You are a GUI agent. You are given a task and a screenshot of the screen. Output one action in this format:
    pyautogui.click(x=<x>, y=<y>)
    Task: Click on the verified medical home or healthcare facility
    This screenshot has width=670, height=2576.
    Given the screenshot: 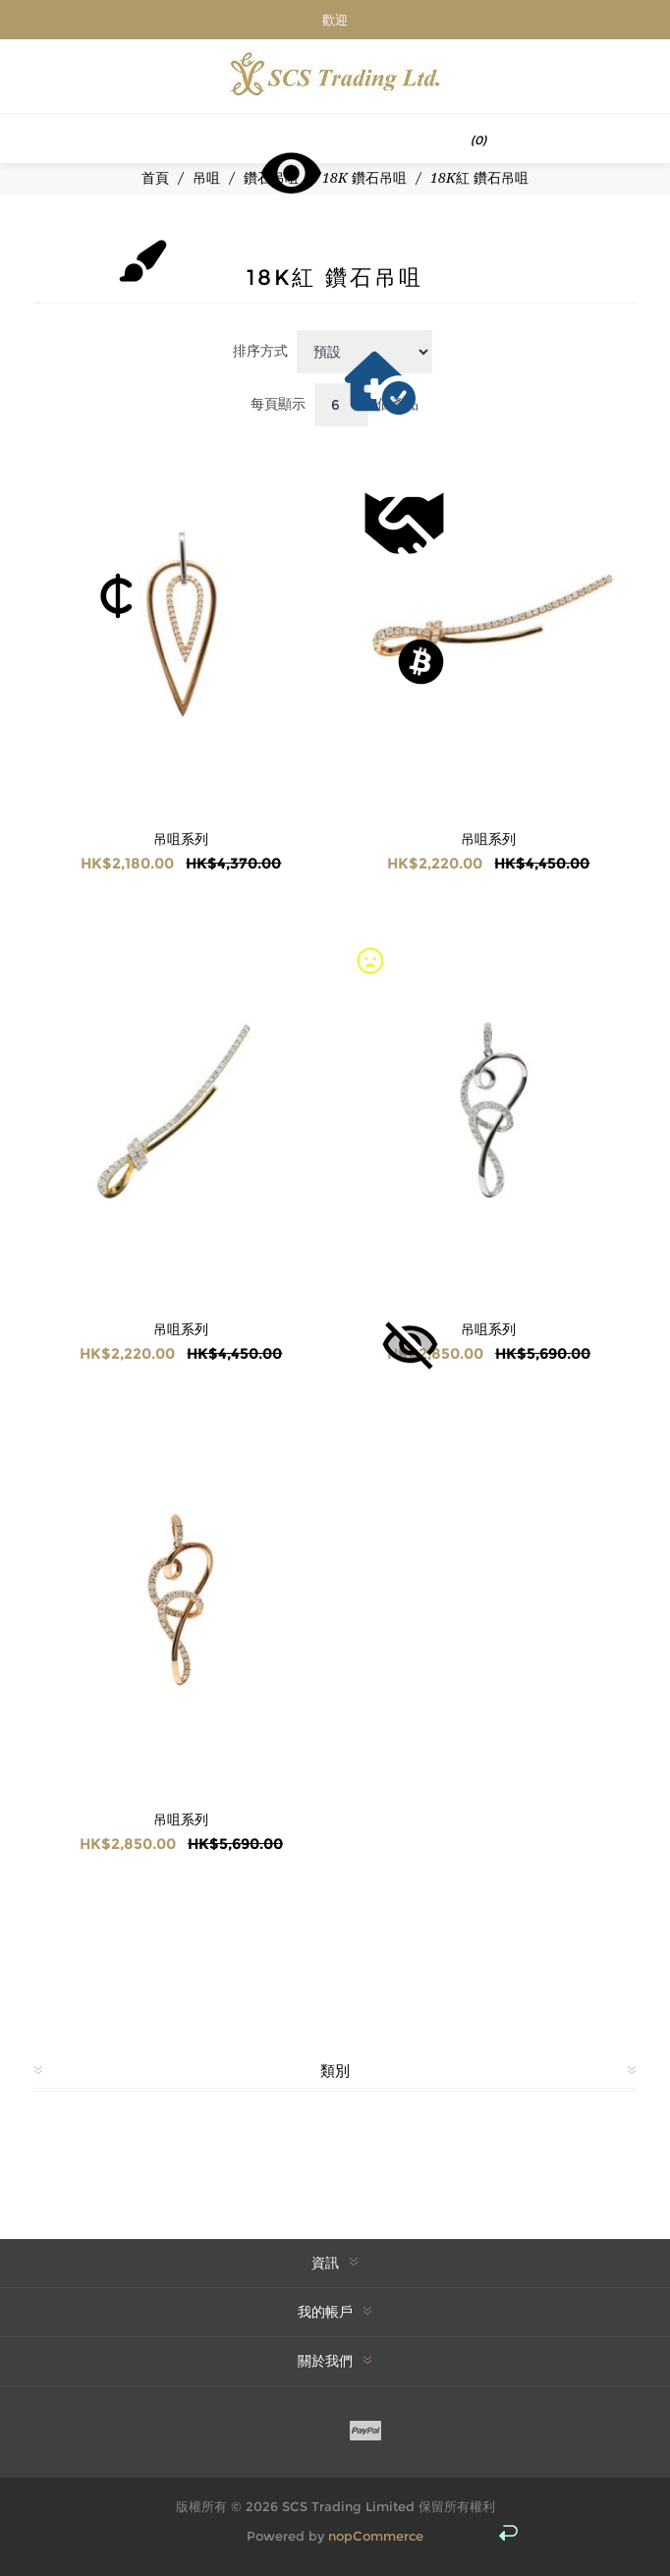 What is the action you would take?
    pyautogui.click(x=378, y=381)
    